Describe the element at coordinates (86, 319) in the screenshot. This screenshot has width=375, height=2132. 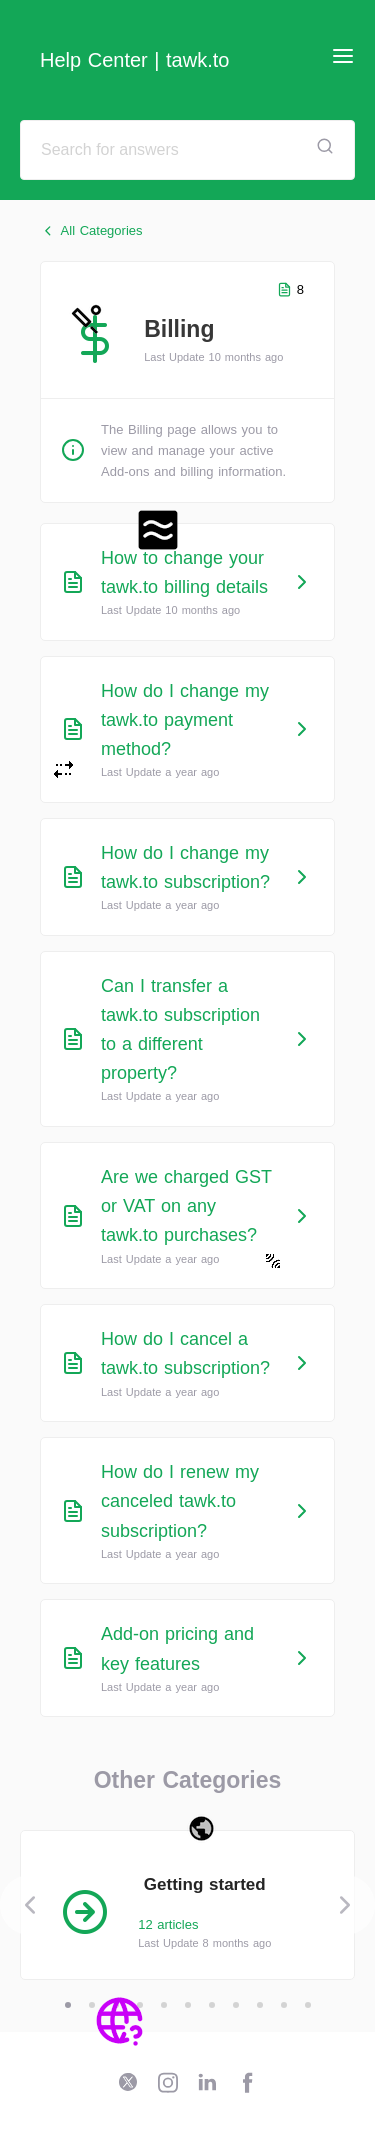
I see `access cricket scores or sports updates` at that location.